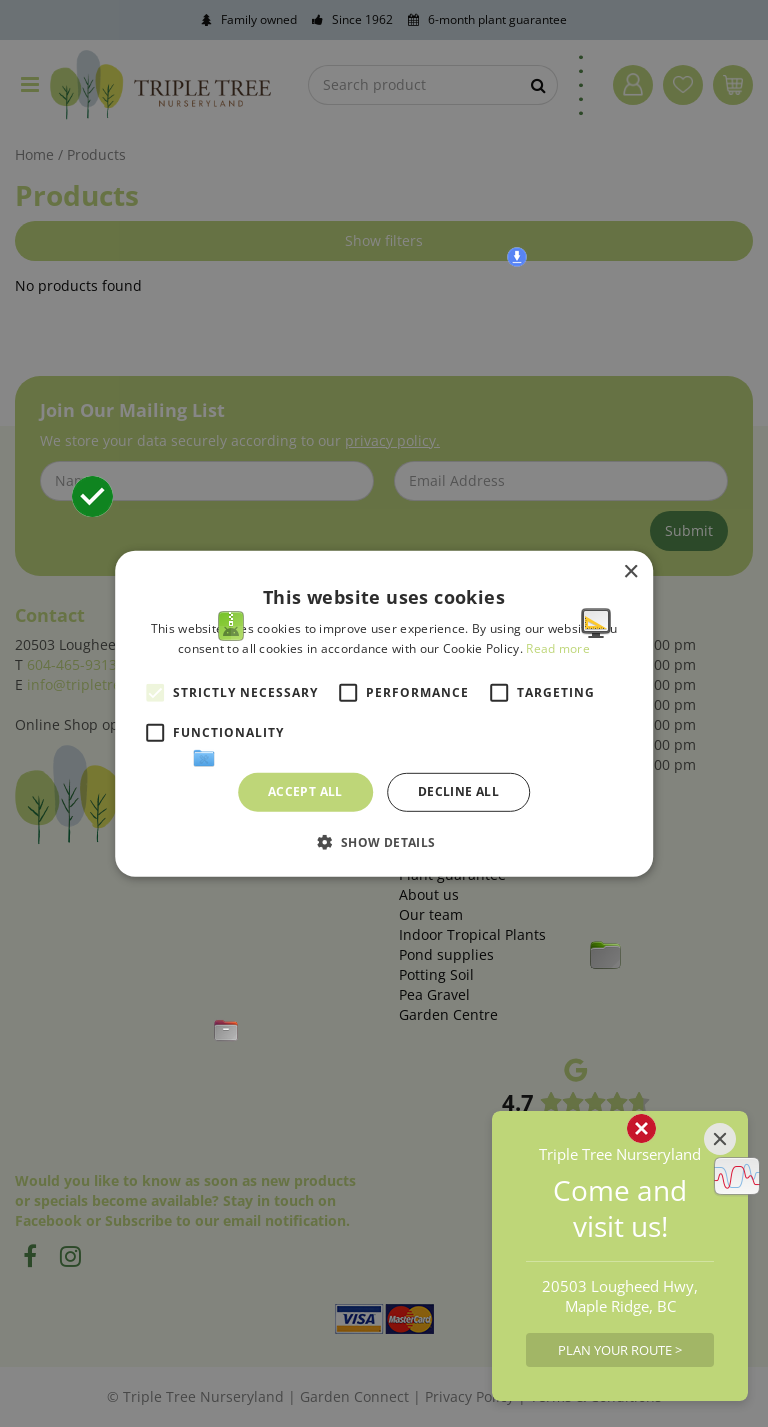 The height and width of the screenshot is (1427, 768). I want to click on an android application package file, so click(231, 626).